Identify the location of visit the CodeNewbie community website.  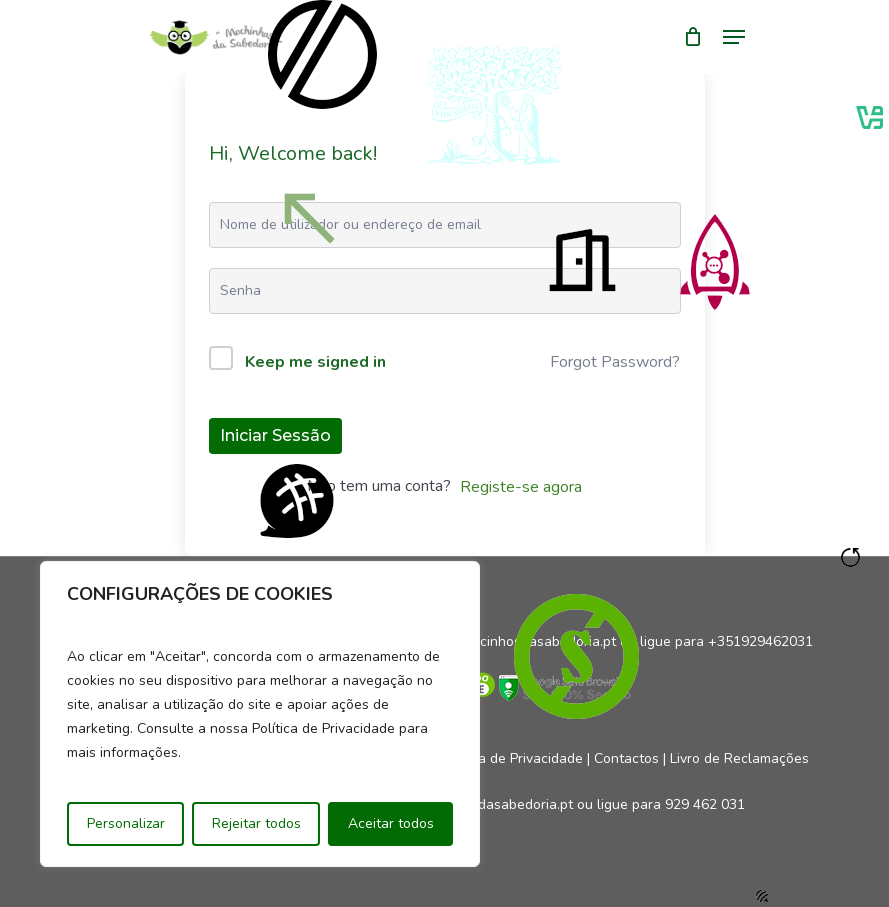
(297, 501).